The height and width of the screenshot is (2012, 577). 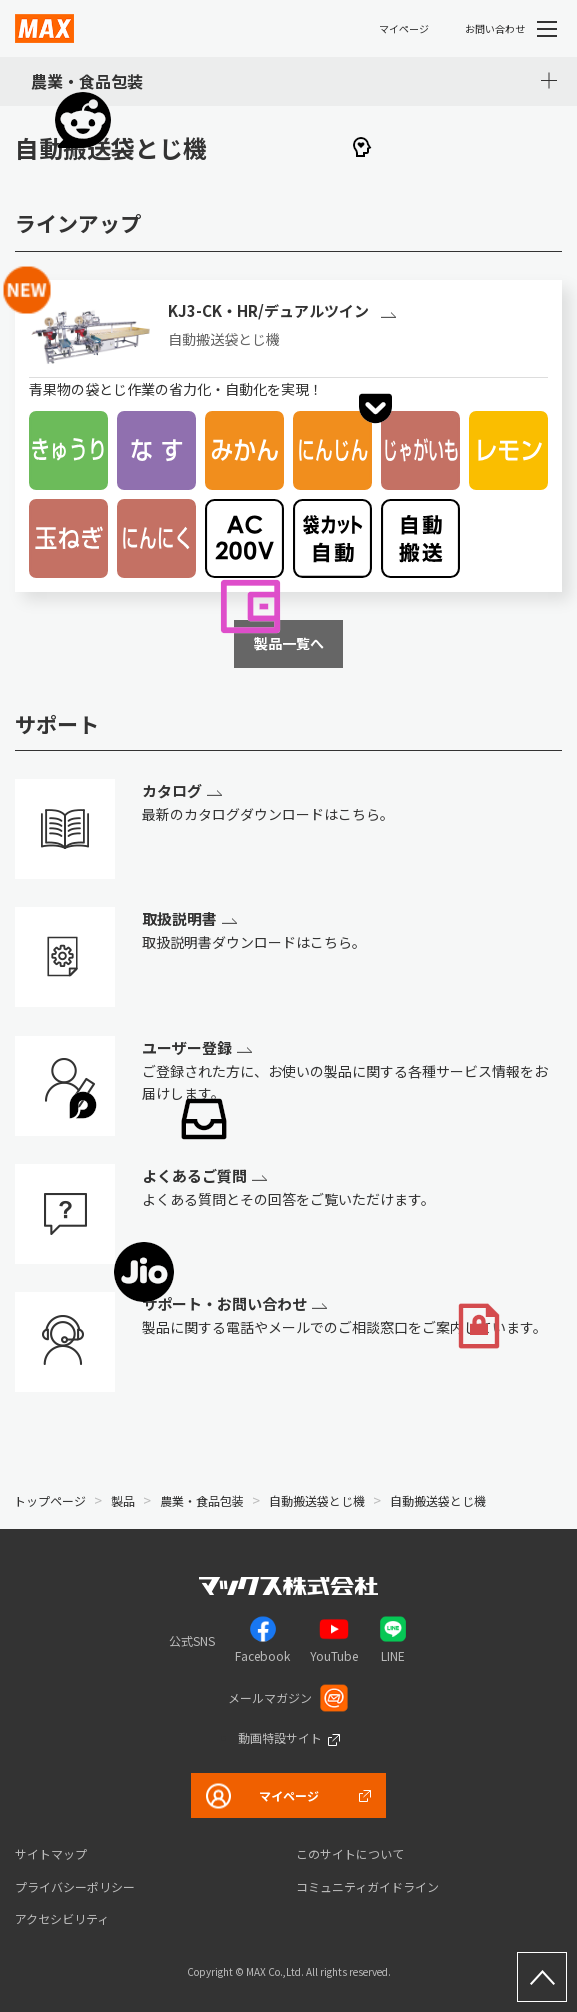 I want to click on view your inbox, so click(x=204, y=1119).